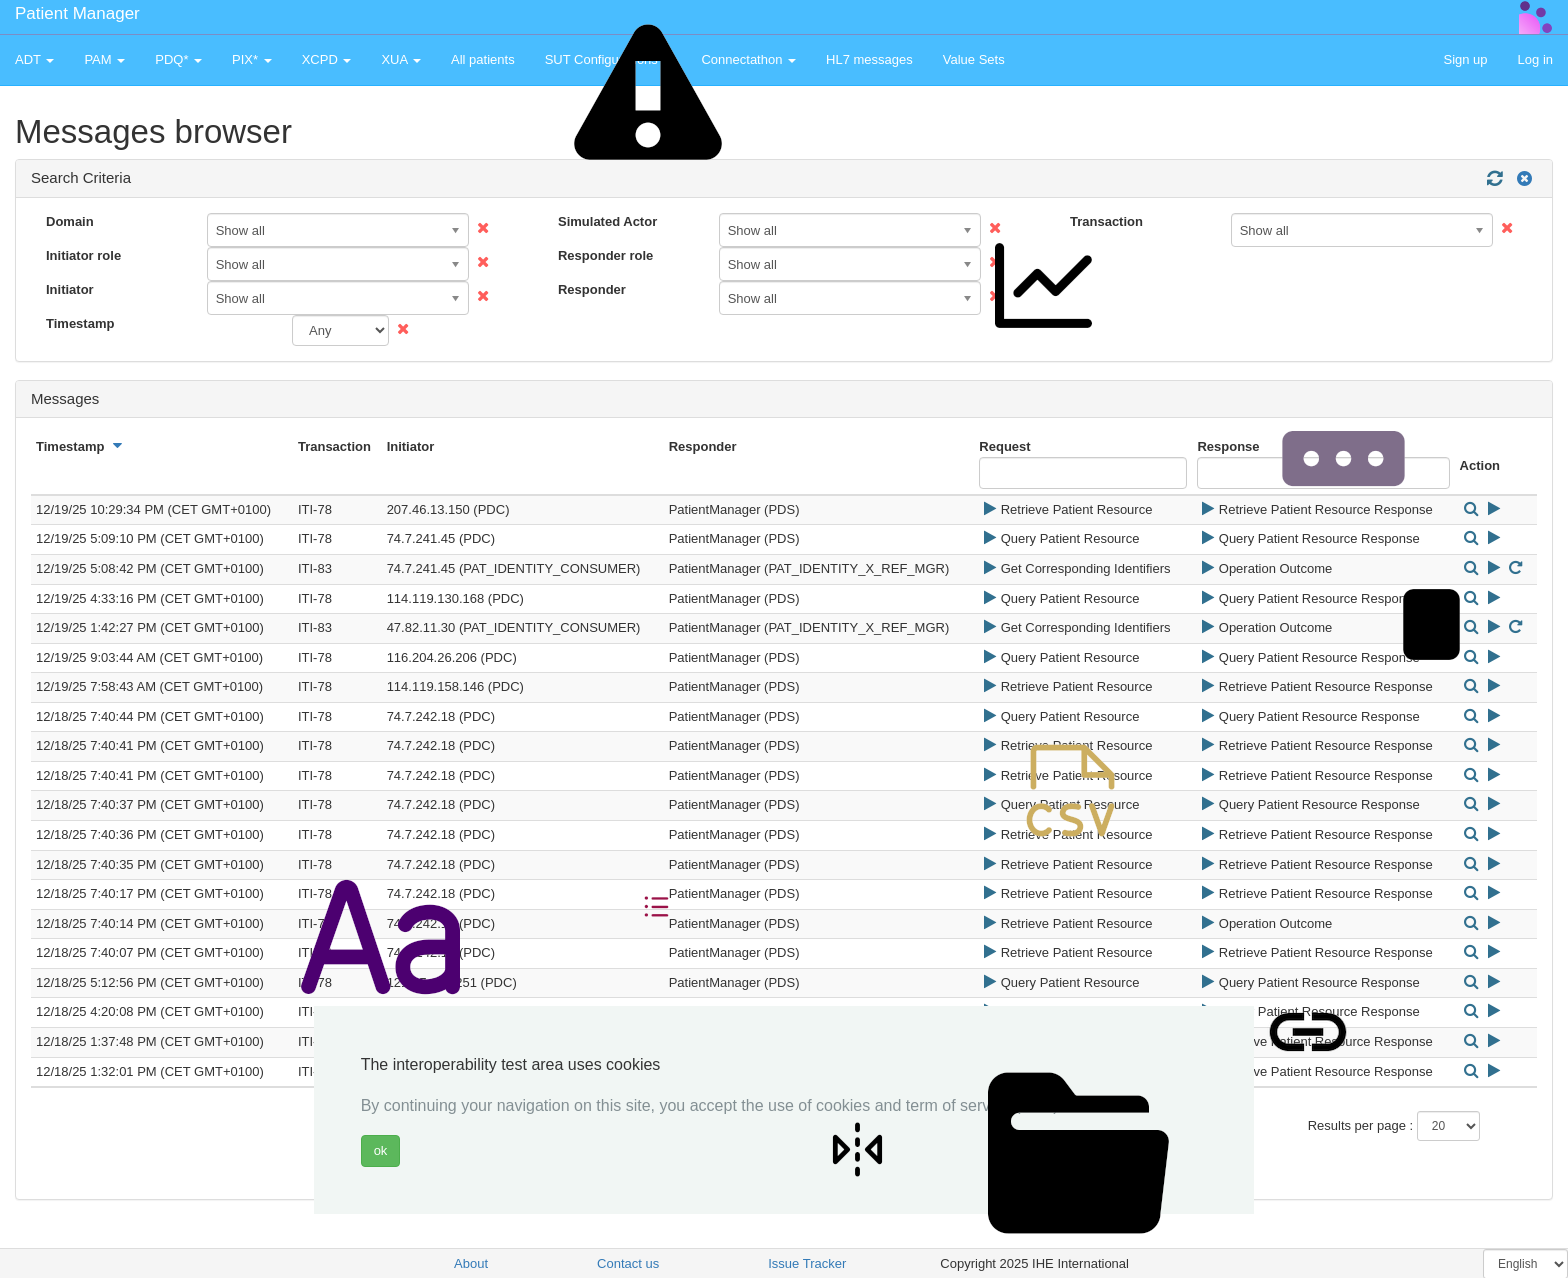 The image size is (1568, 1278). I want to click on adjust text formatting and font settings, so click(380, 944).